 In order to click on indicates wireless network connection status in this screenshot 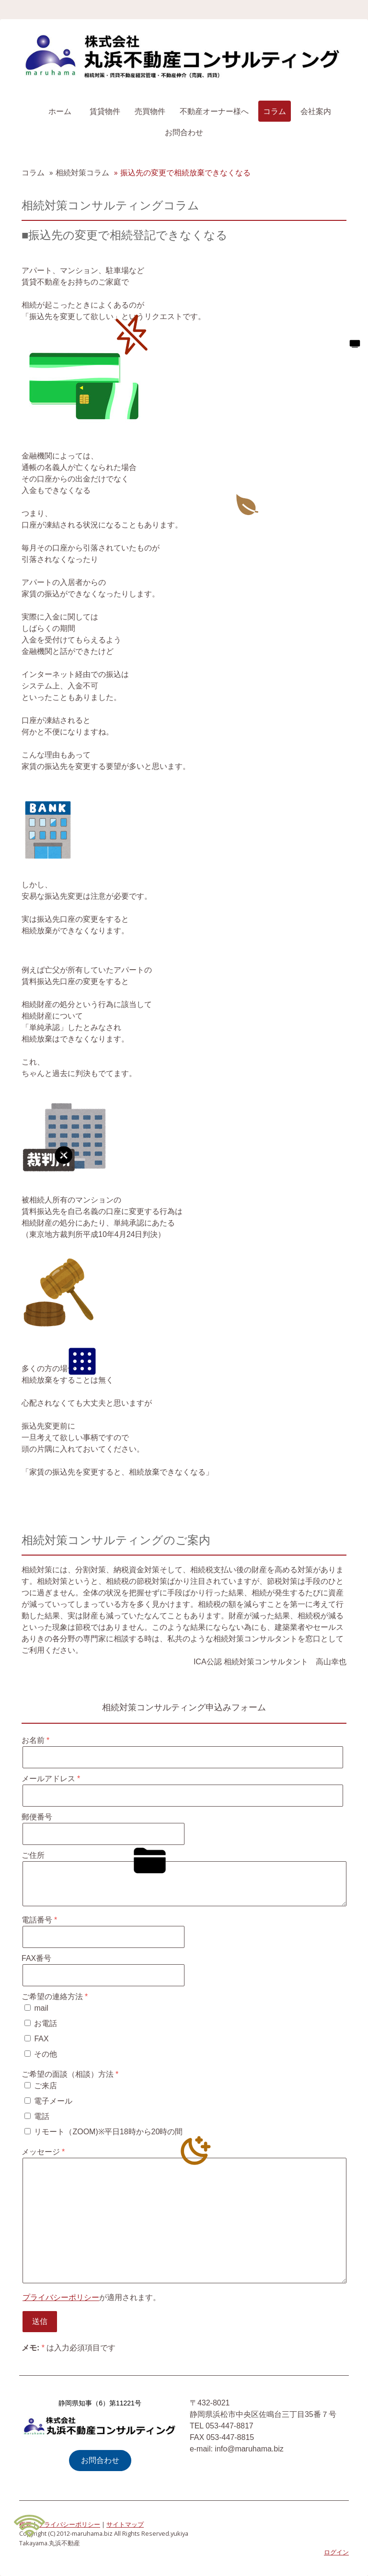, I will do `click(29, 2526)`.